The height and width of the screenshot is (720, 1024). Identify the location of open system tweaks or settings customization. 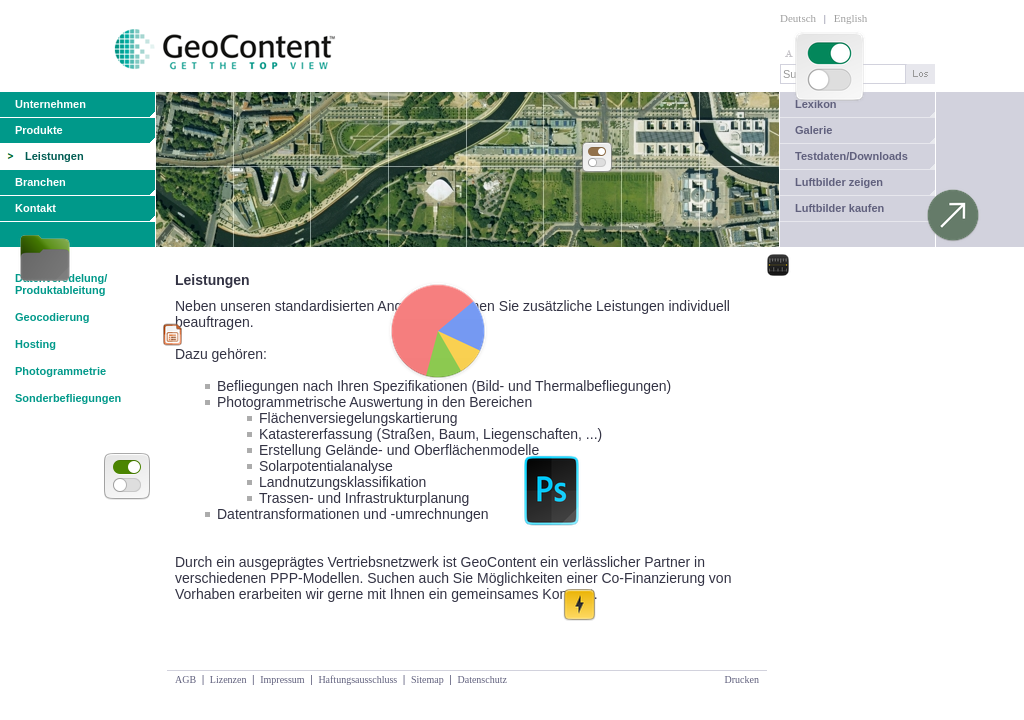
(127, 476).